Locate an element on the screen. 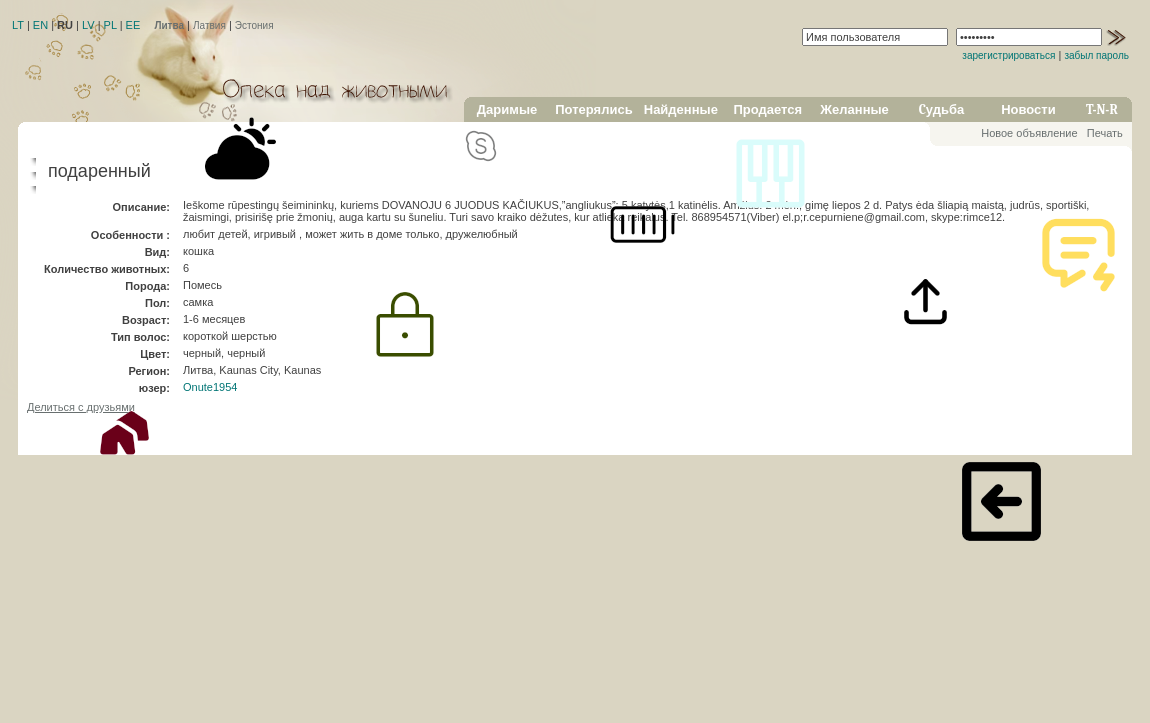  open music or piano app is located at coordinates (770, 173).